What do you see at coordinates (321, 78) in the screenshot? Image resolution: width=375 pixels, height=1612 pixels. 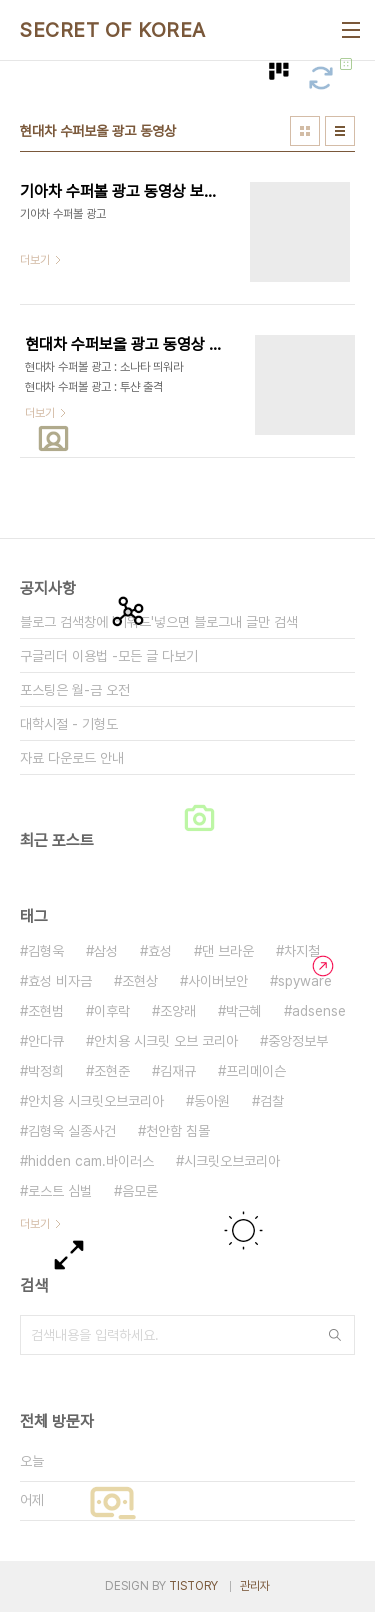 I see `refresh or reload content` at bounding box center [321, 78].